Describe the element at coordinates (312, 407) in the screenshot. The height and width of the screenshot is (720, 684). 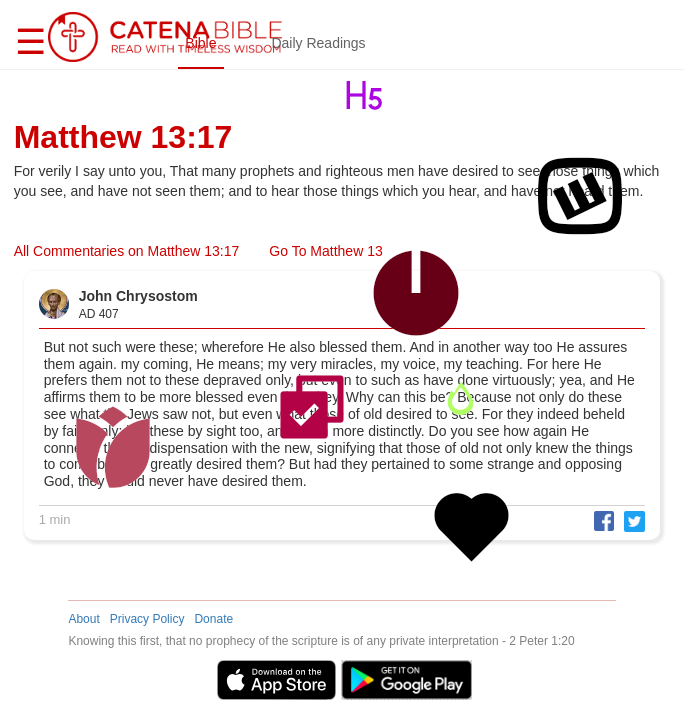
I see `select multiple items at once` at that location.